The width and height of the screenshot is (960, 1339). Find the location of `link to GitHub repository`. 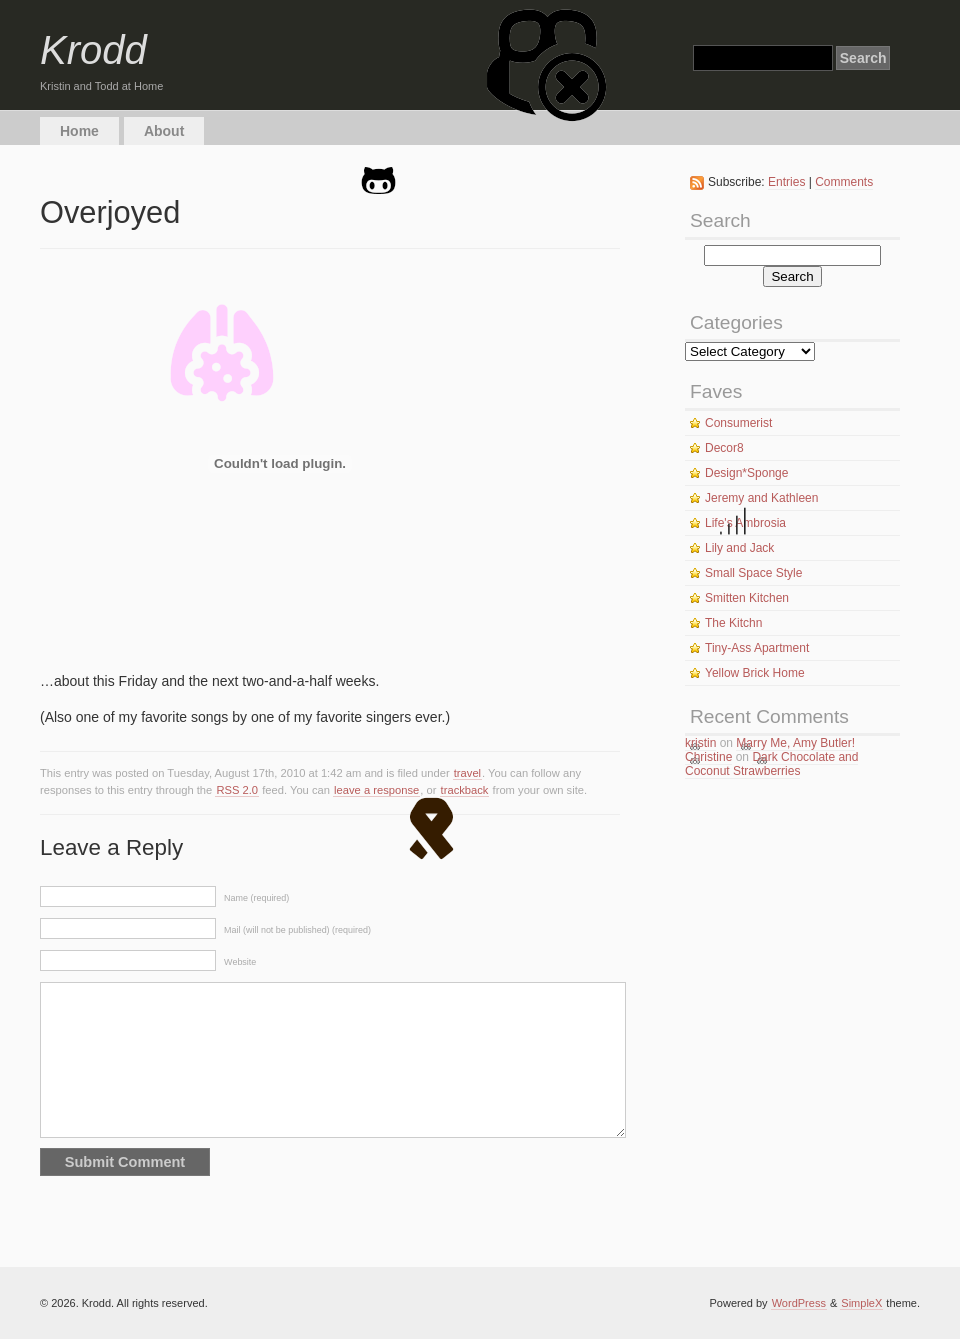

link to GitHub repository is located at coordinates (378, 180).